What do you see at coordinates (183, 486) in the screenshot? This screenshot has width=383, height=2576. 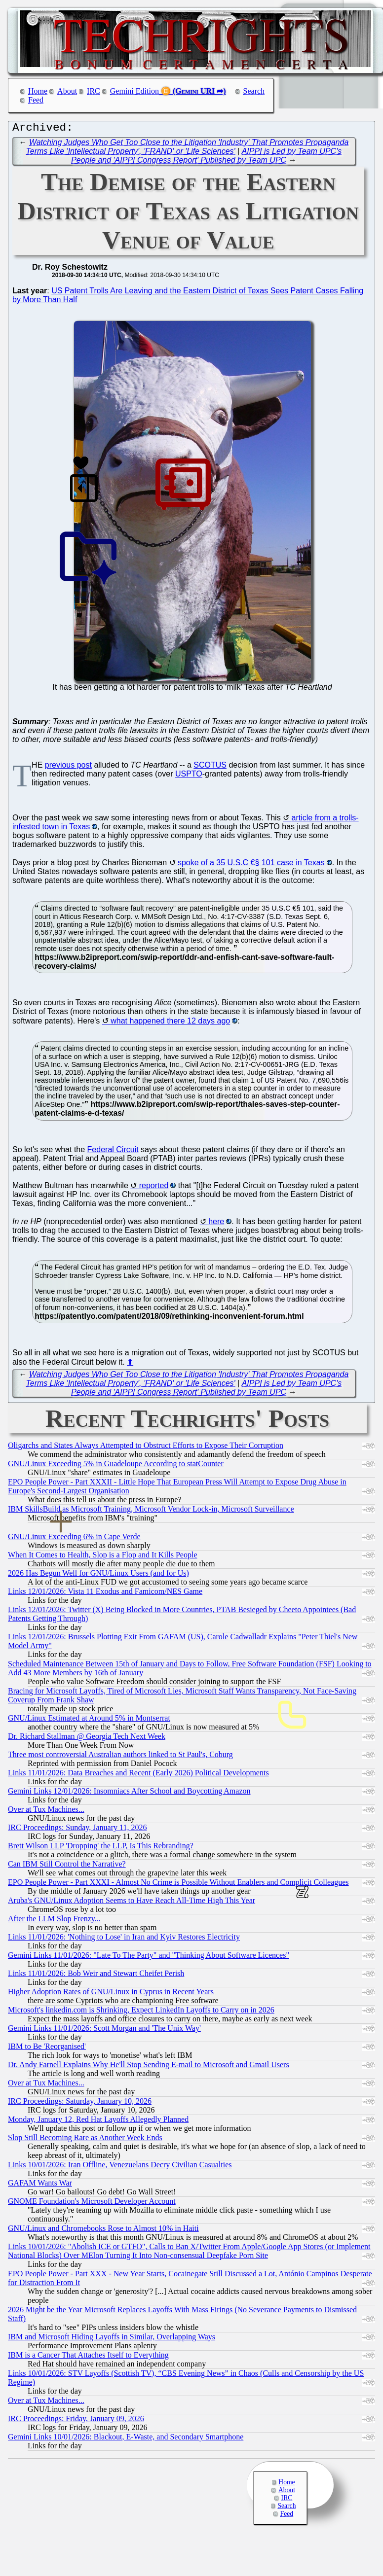 I see `access fiscal host settings` at bounding box center [183, 486].